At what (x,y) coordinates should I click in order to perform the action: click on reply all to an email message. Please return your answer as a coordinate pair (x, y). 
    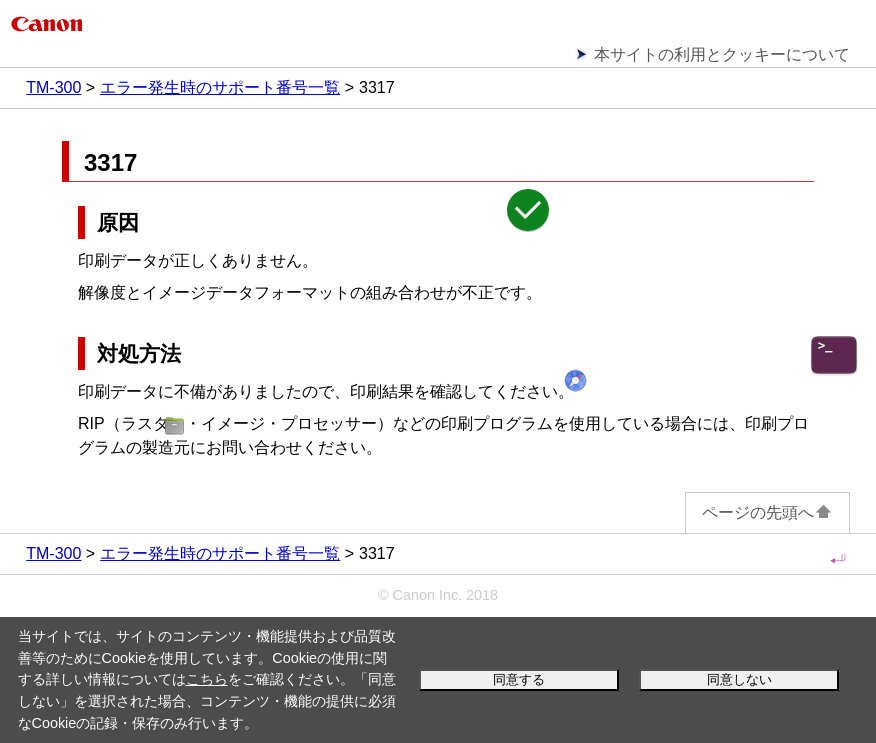
    Looking at the image, I should click on (837, 557).